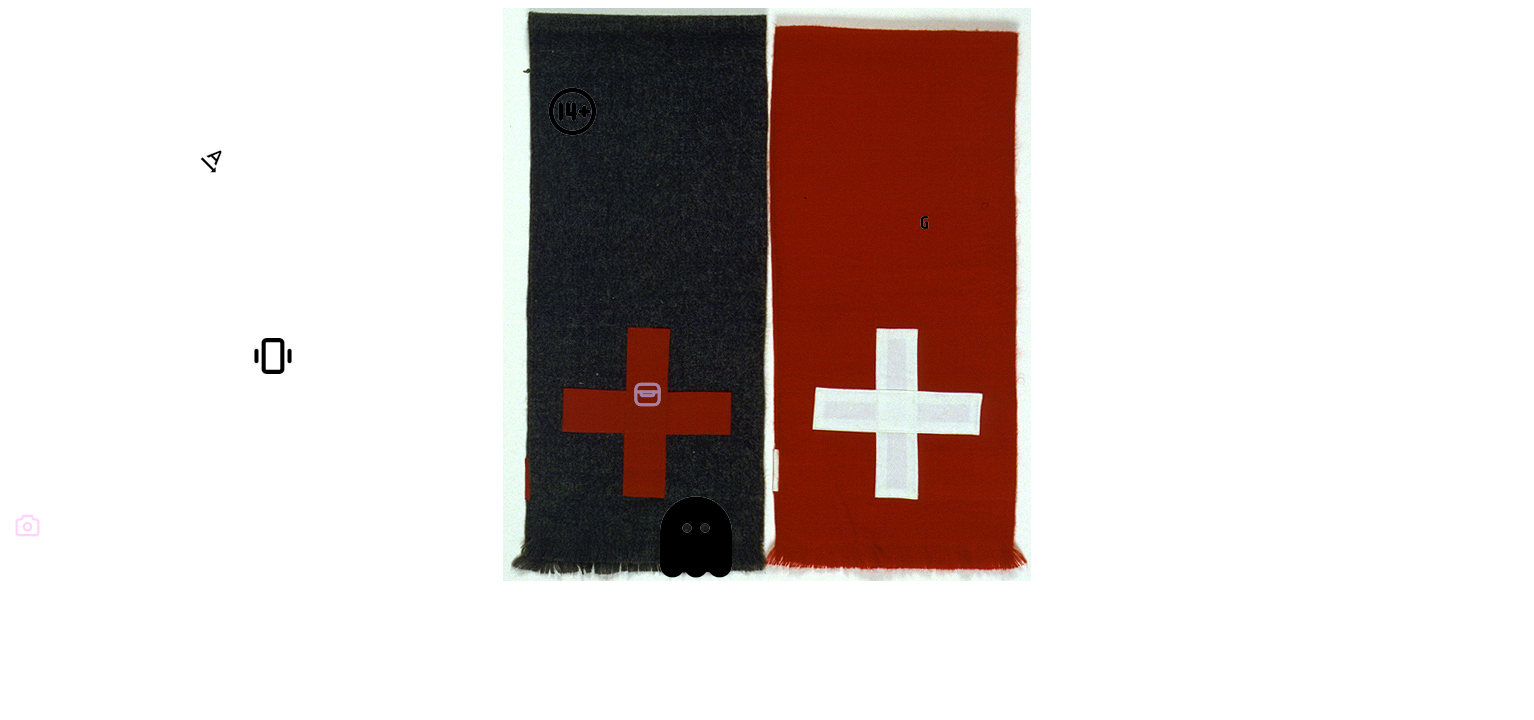  Describe the element at coordinates (647, 394) in the screenshot. I see `airpods case battery or connection status` at that location.